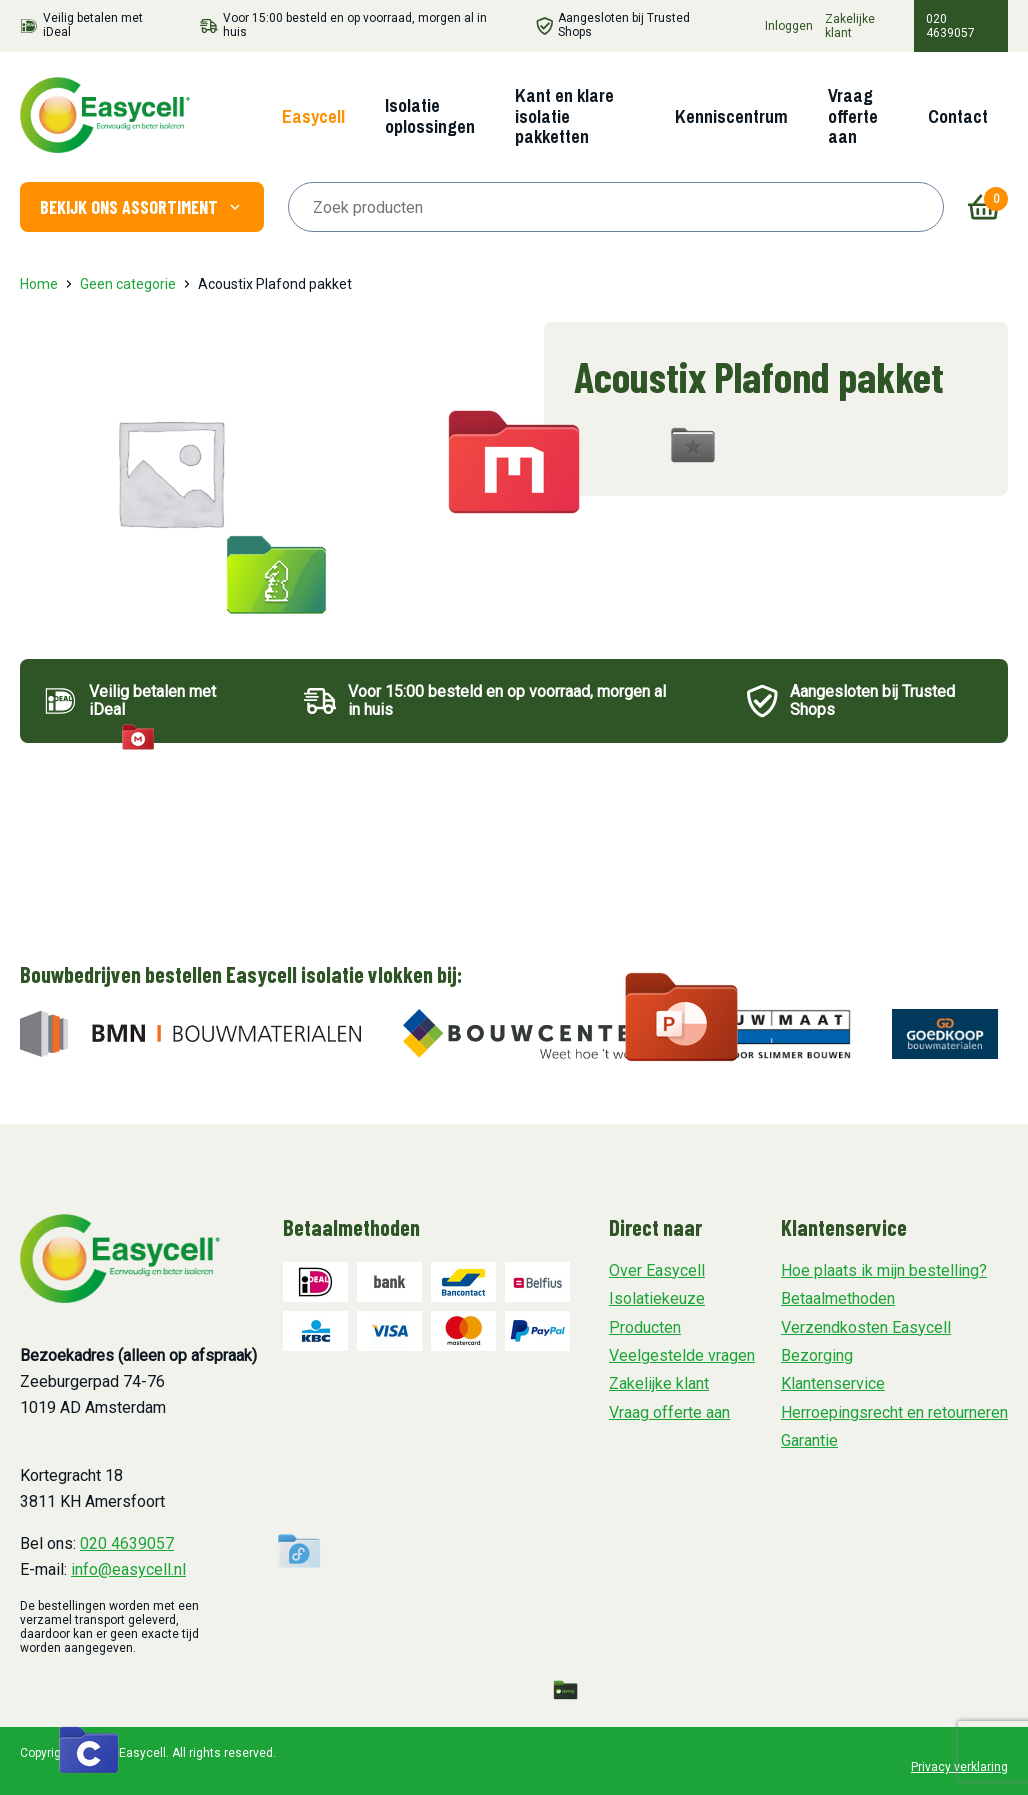 The image size is (1028, 1795). Describe the element at coordinates (138, 738) in the screenshot. I see `open mega cloud storage folder` at that location.